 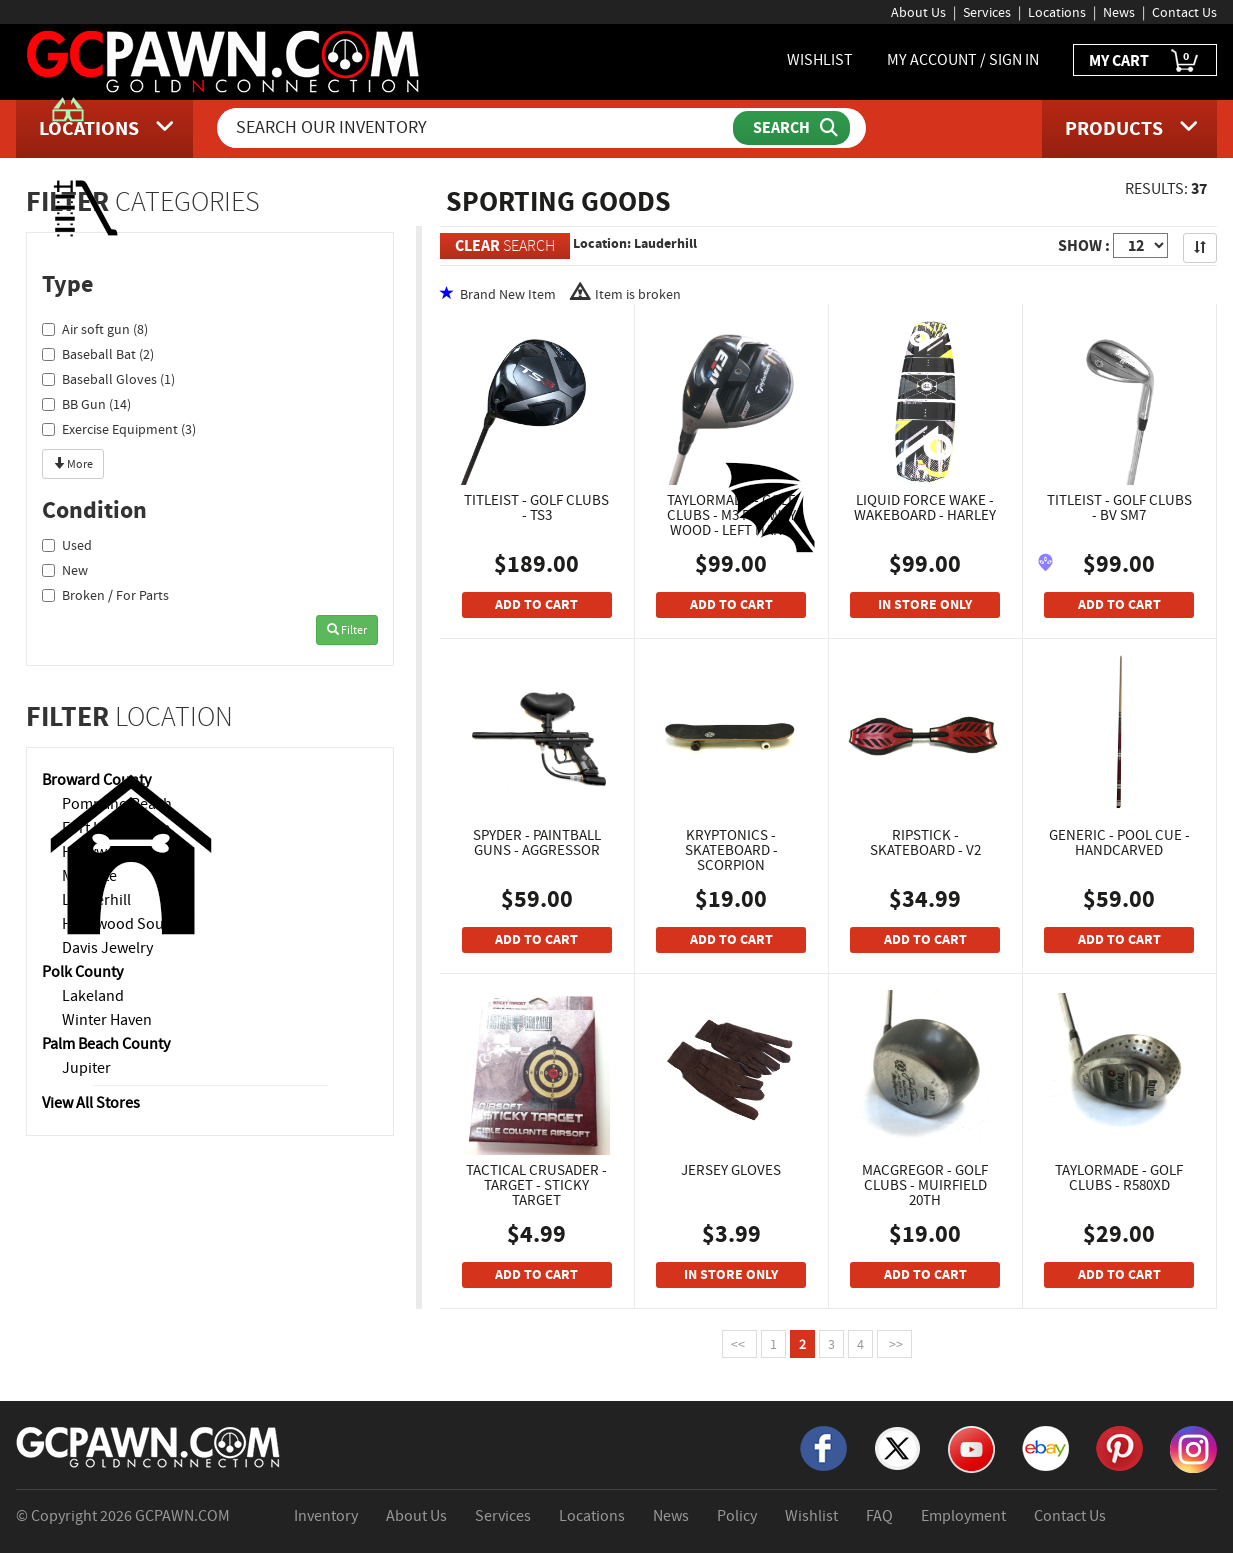 I want to click on access pet or dog-related features, so click(x=131, y=854).